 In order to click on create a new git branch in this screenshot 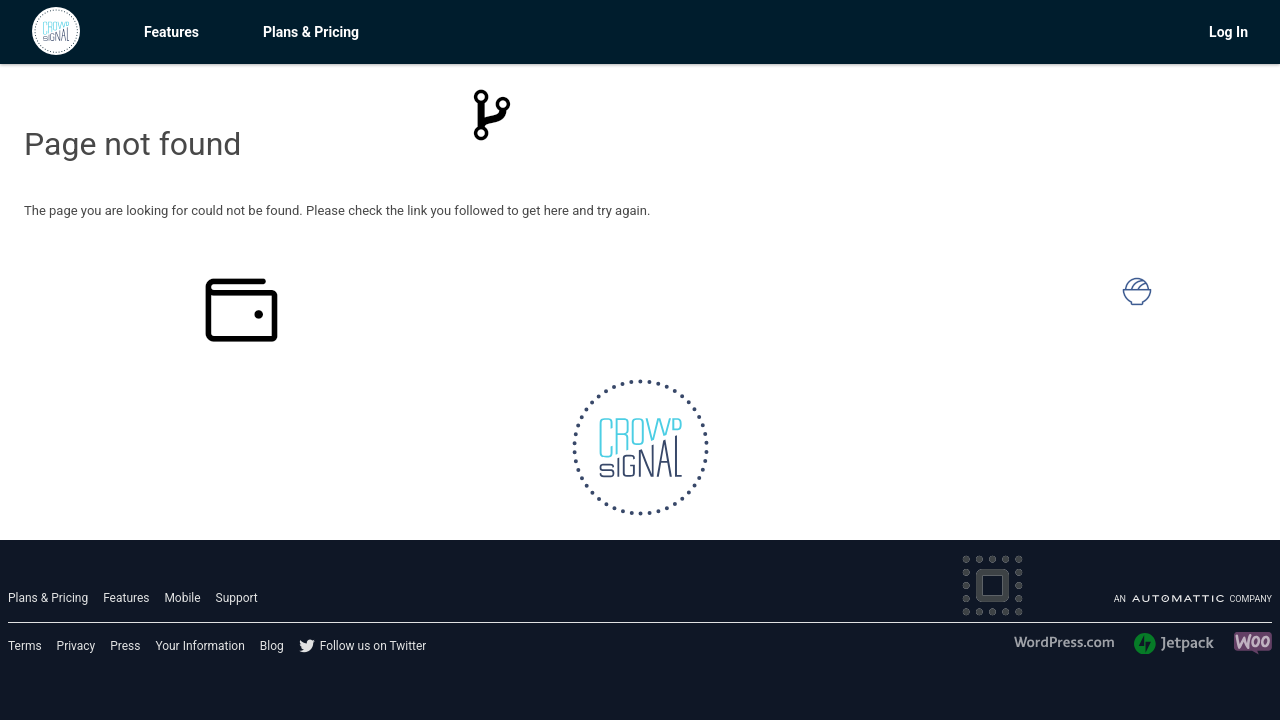, I will do `click(492, 115)`.